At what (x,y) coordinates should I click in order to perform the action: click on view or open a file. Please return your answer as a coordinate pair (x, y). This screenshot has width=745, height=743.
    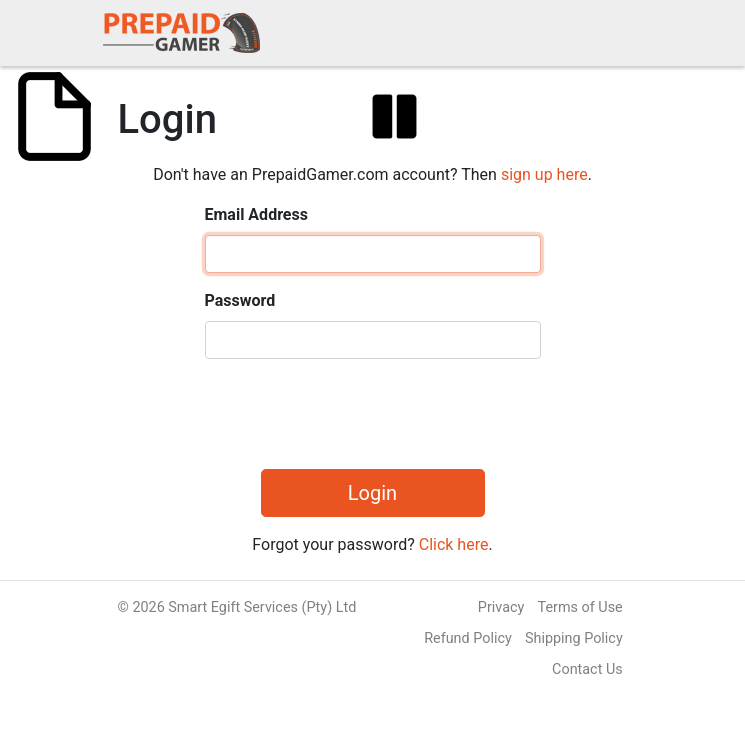
    Looking at the image, I should click on (54, 116).